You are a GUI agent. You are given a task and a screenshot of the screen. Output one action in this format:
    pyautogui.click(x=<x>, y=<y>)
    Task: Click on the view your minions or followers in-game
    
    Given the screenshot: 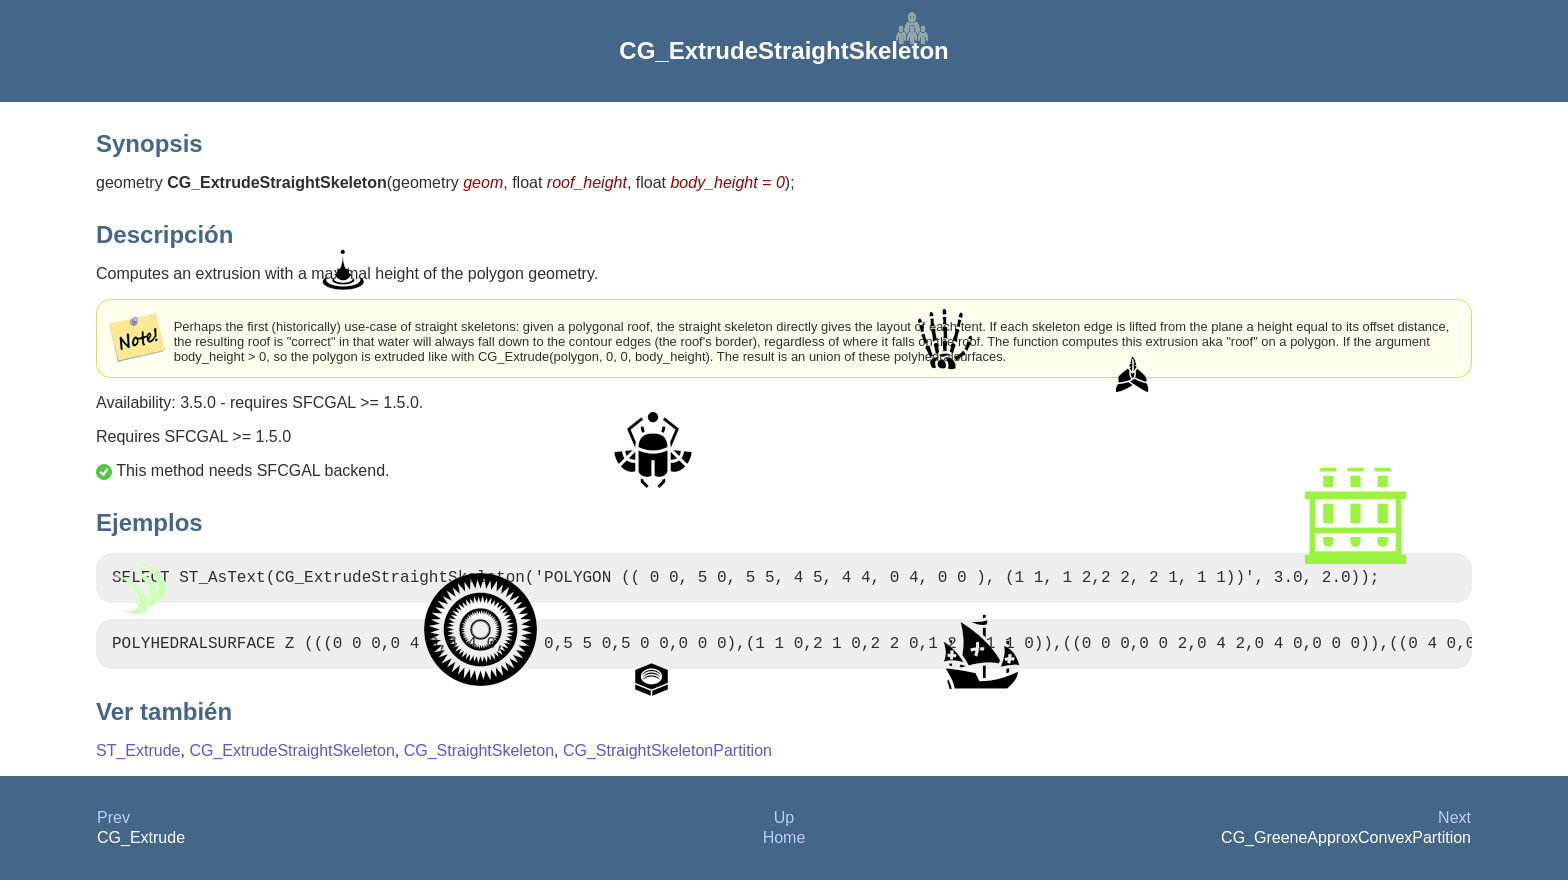 What is the action you would take?
    pyautogui.click(x=912, y=28)
    